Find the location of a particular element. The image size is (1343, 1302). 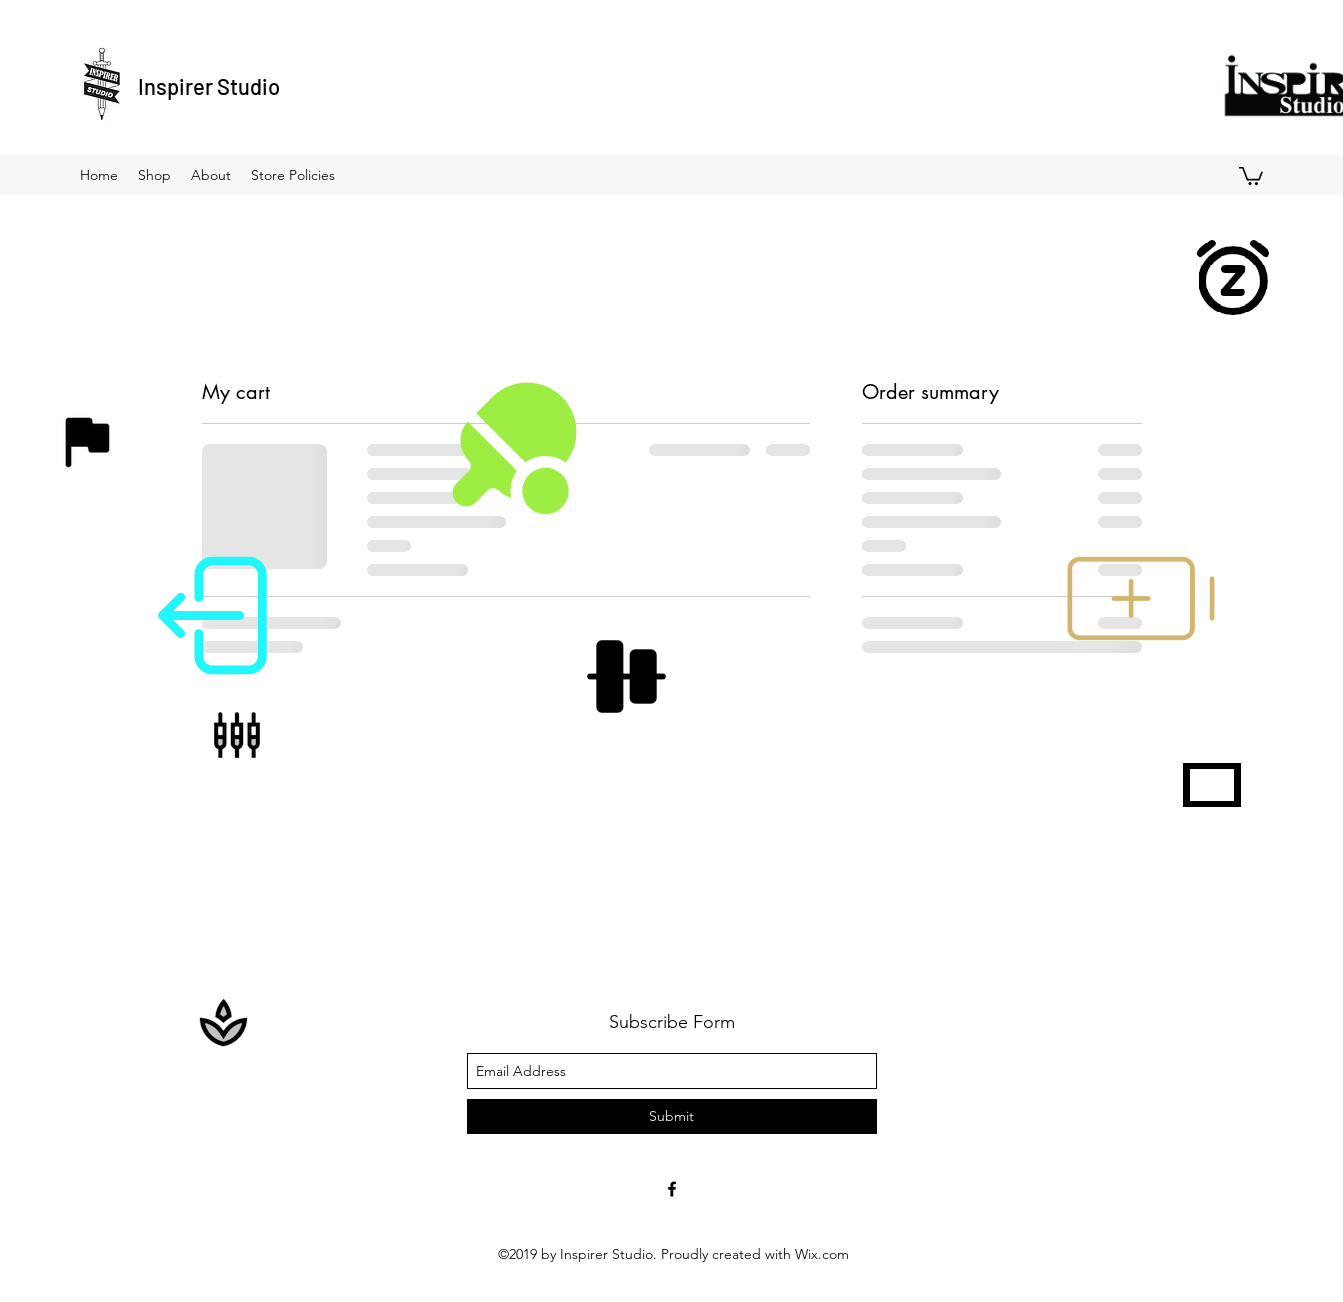

access spa or wellness services is located at coordinates (223, 1022).